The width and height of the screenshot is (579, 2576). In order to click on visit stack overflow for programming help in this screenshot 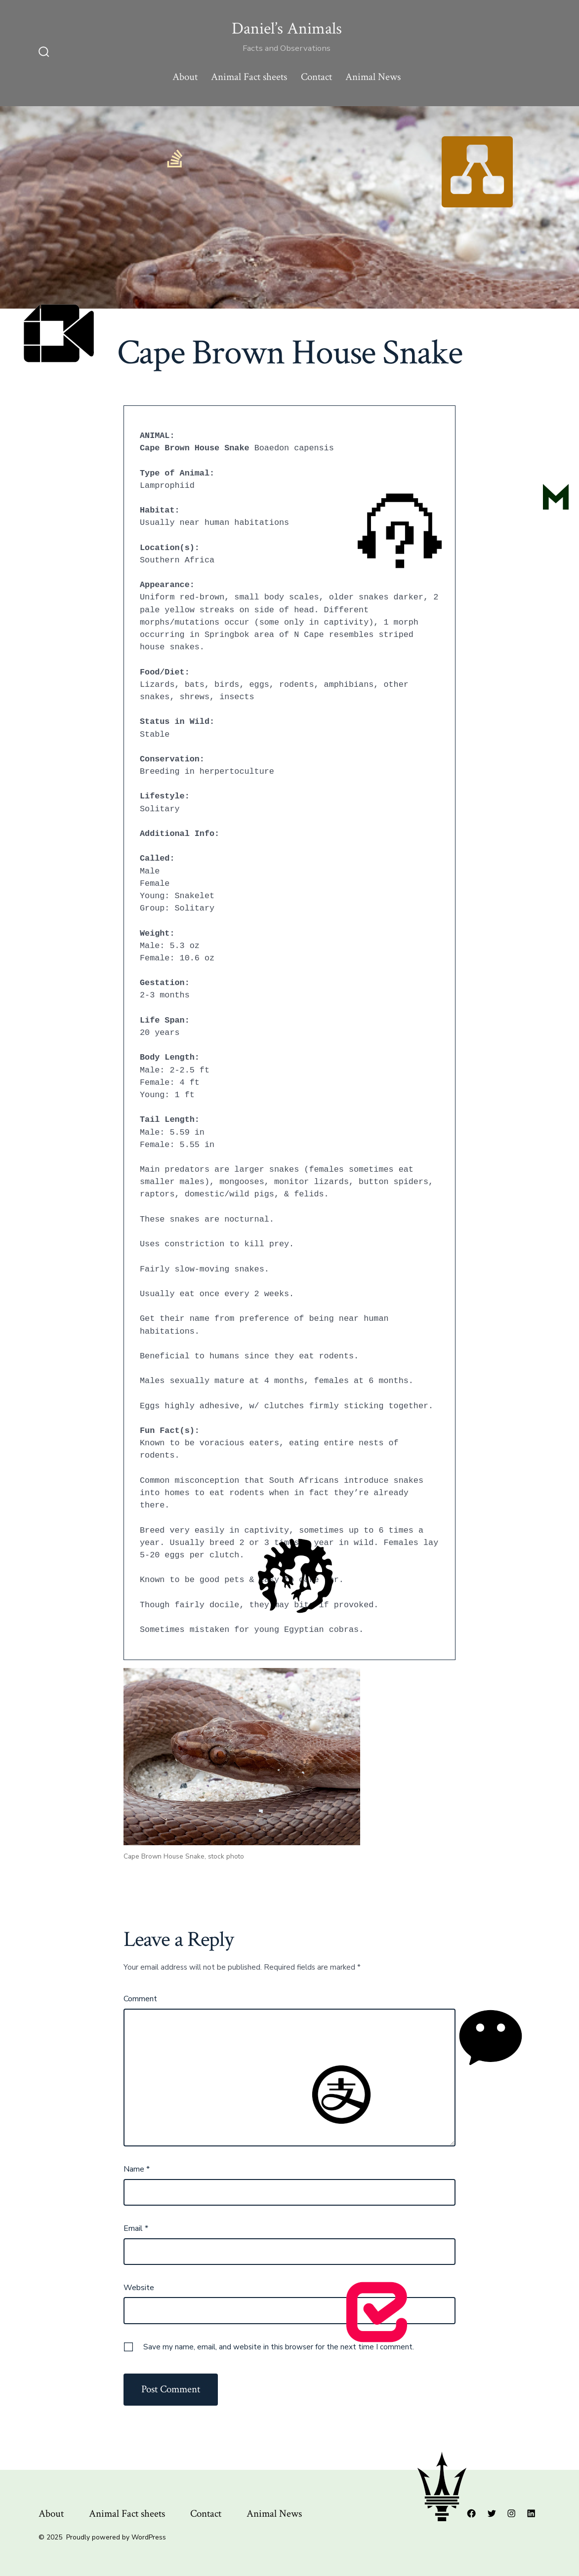, I will do `click(175, 159)`.